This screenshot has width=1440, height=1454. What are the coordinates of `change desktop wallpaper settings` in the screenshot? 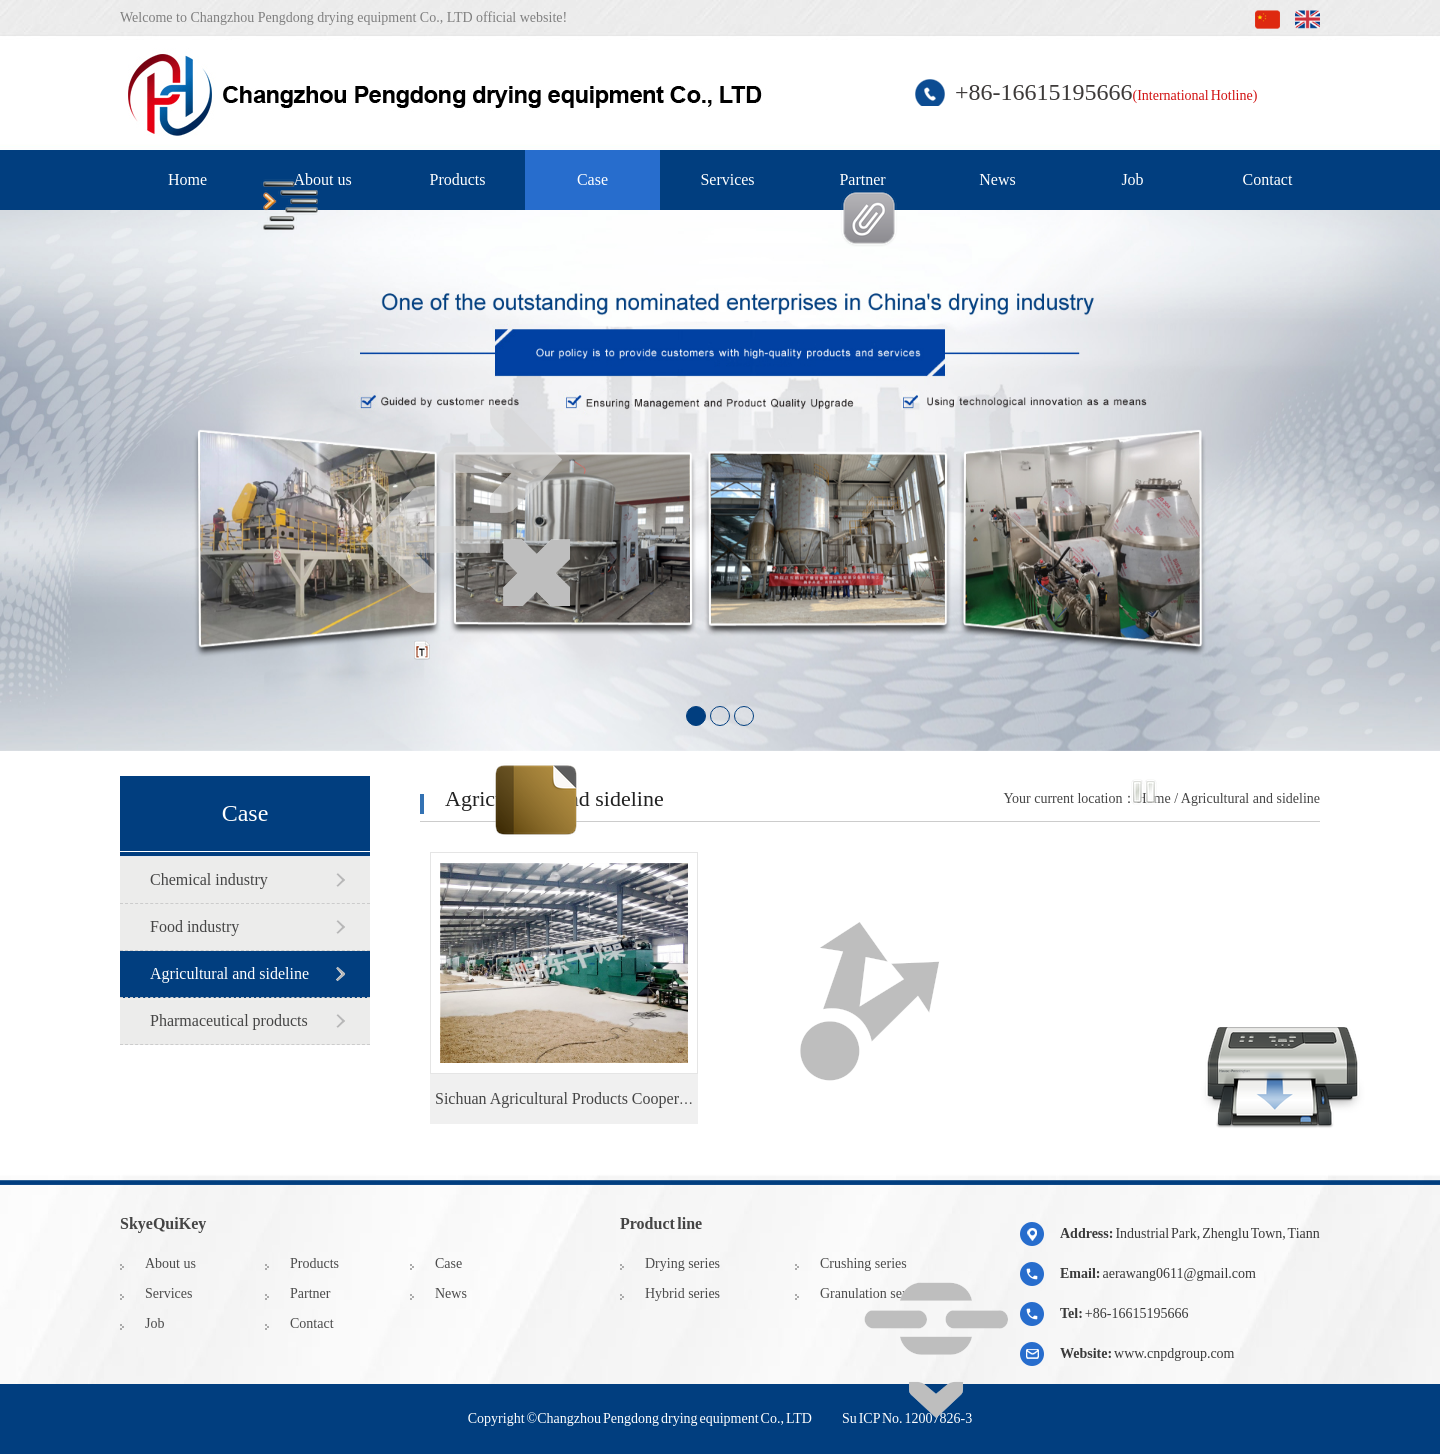 It's located at (536, 797).